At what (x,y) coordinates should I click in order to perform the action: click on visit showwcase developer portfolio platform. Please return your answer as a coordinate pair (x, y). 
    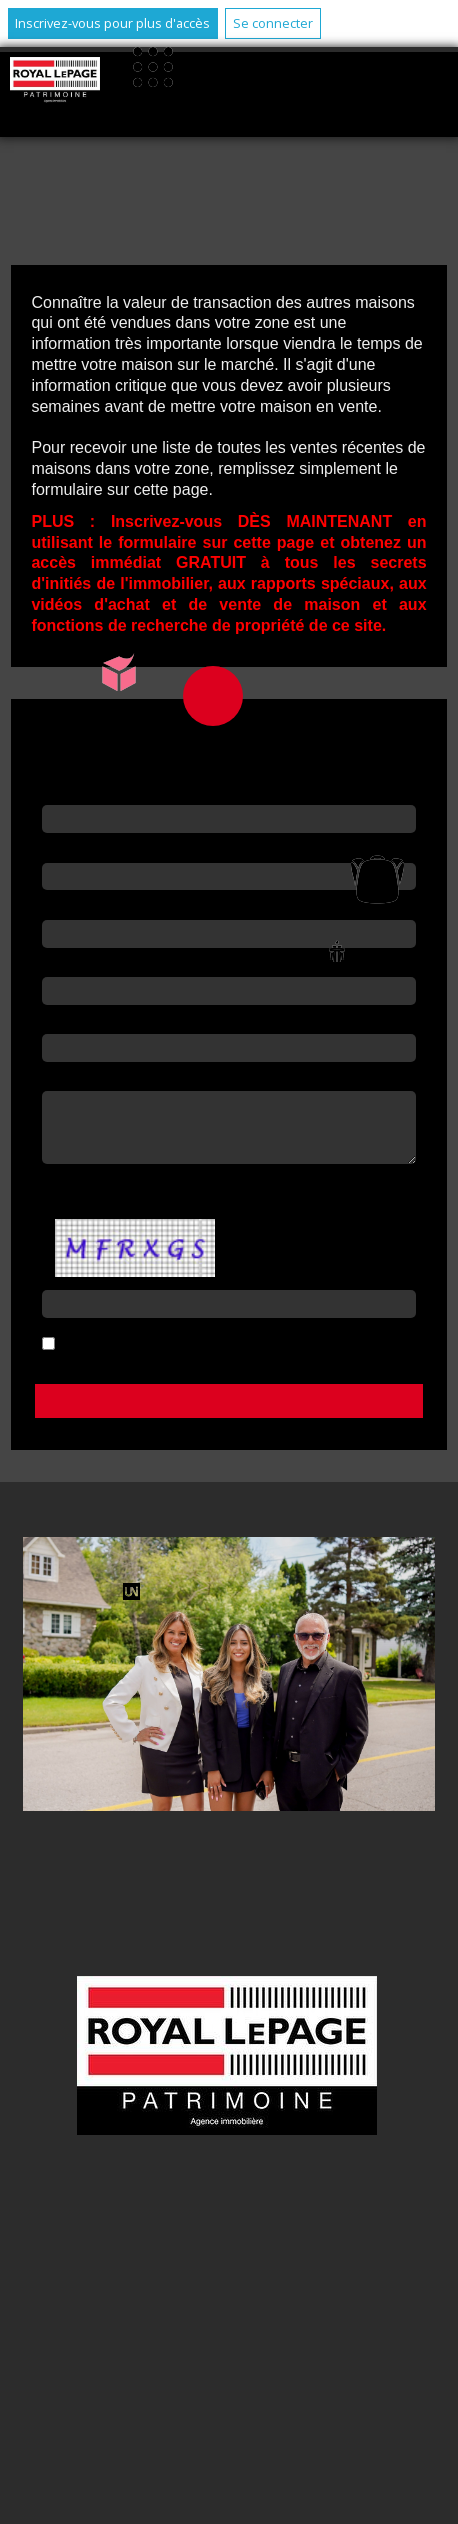
    Looking at the image, I should click on (377, 879).